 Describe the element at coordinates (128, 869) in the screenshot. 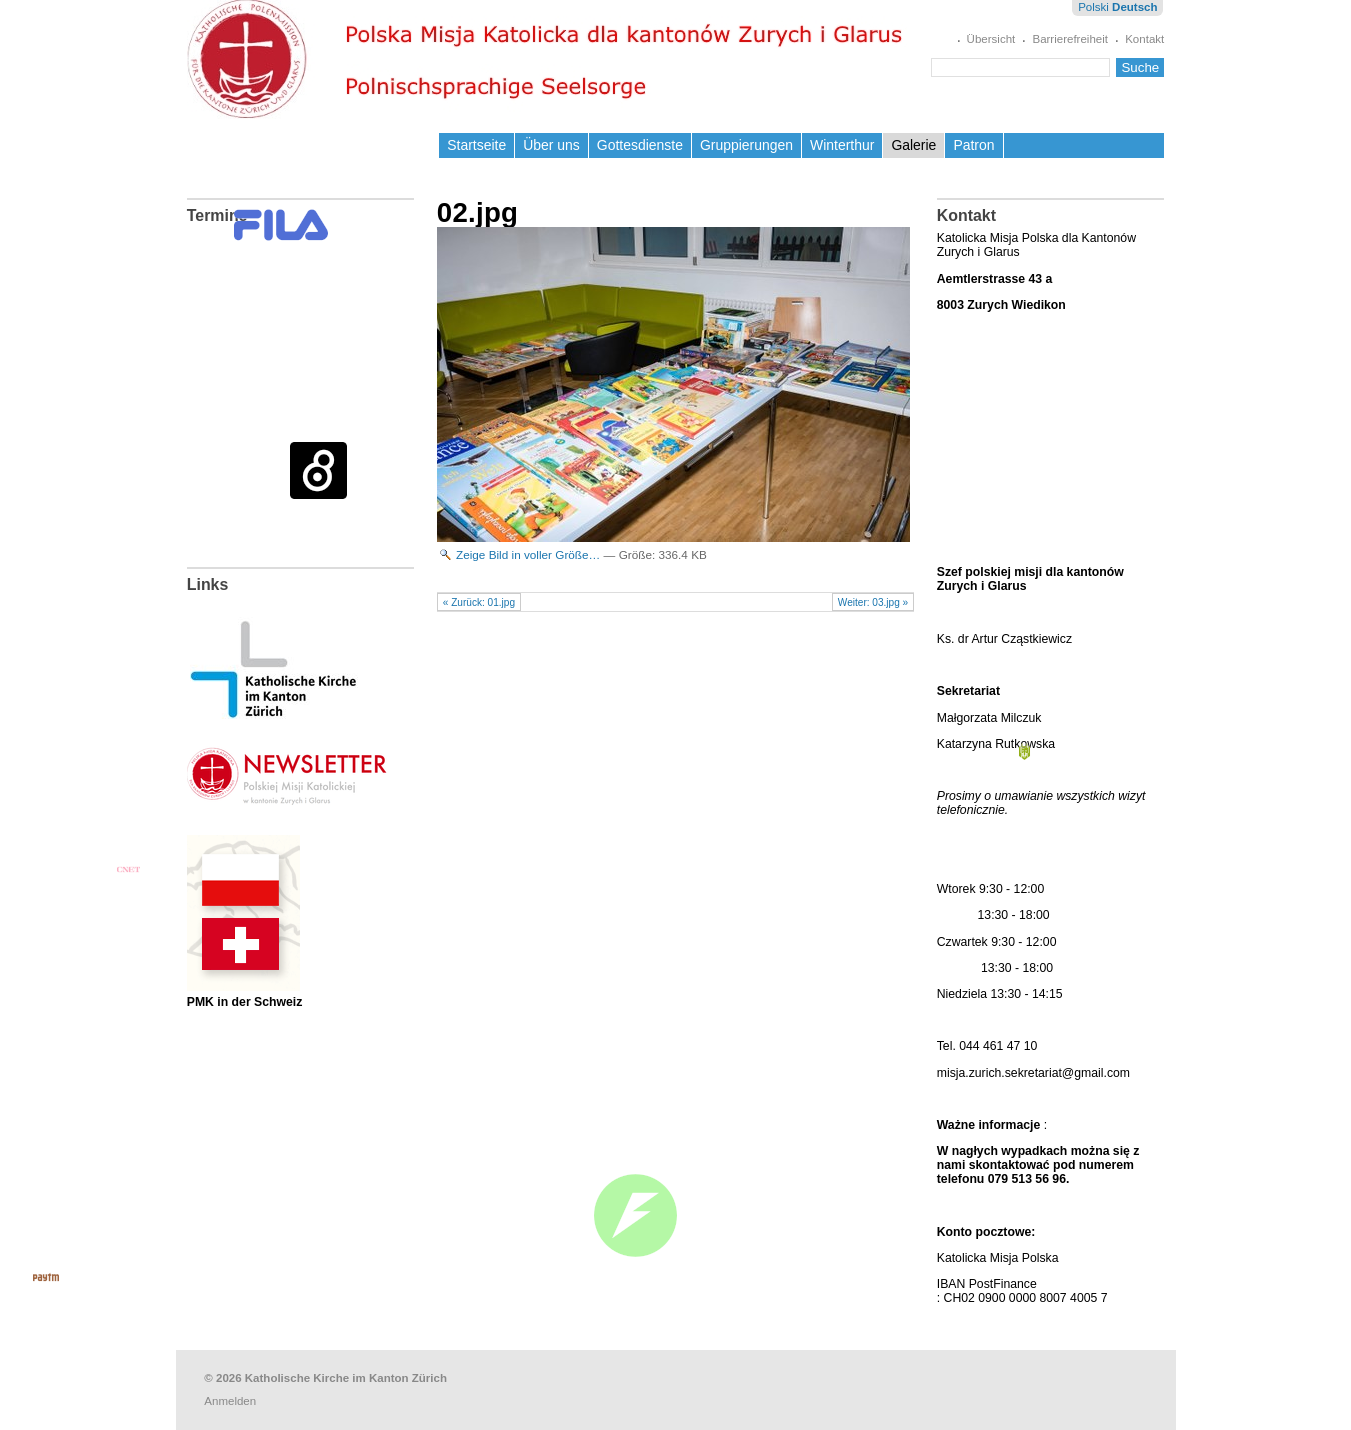

I see `visit cnet website or app` at that location.